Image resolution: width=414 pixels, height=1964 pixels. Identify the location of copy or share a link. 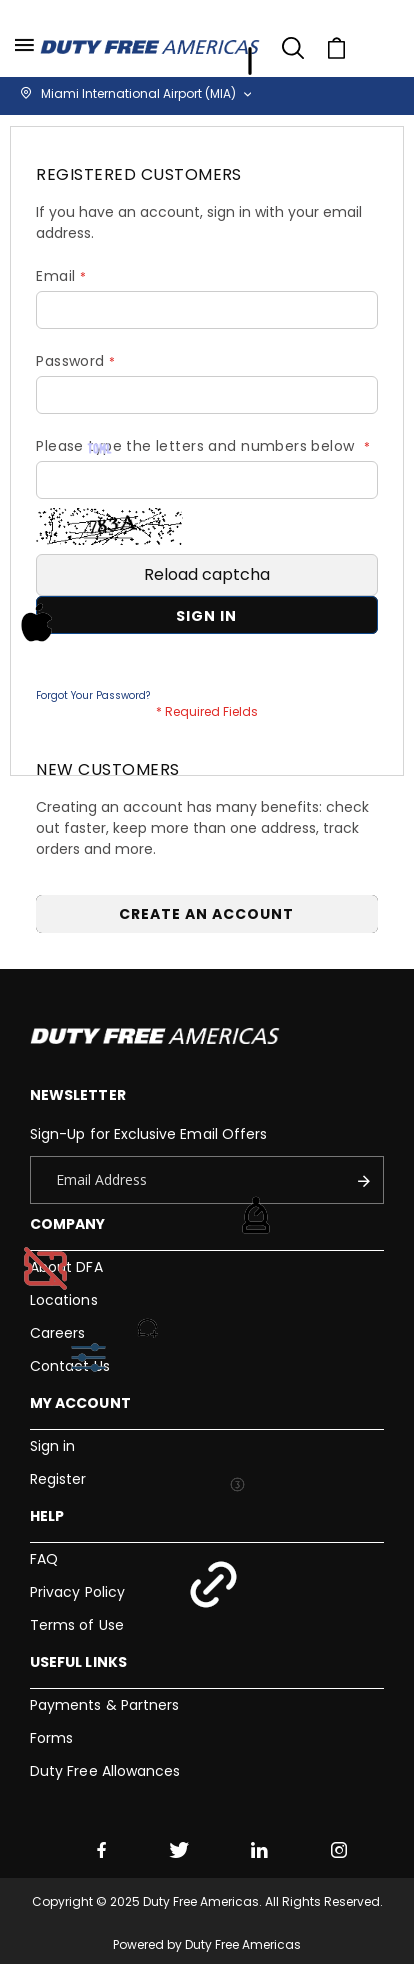
(213, 1584).